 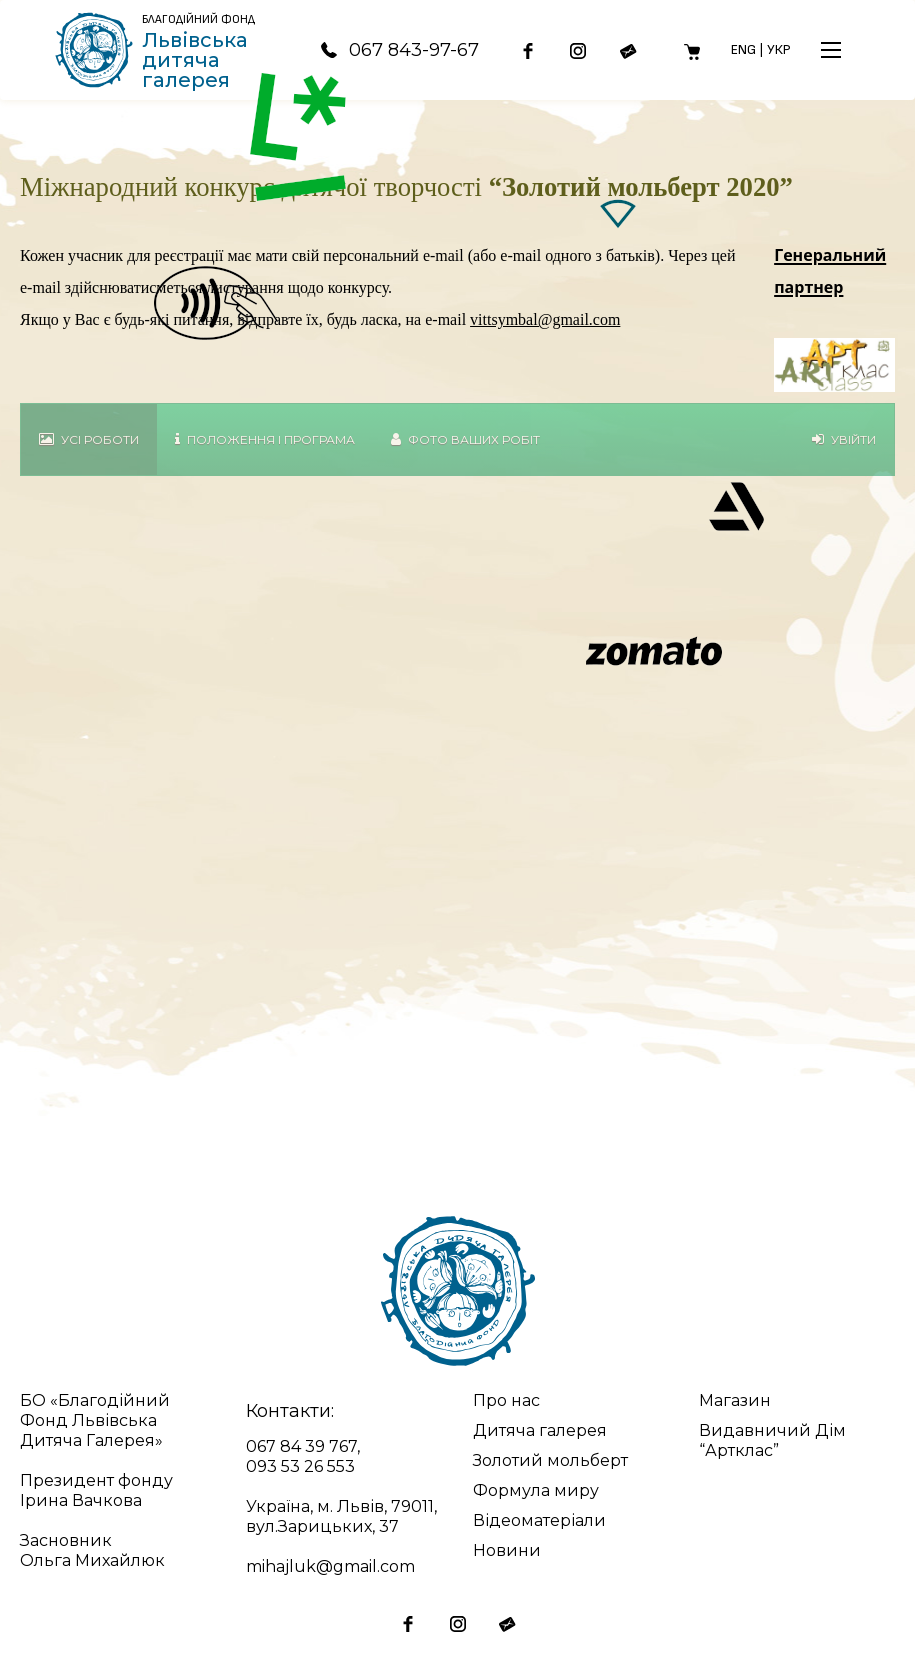 I want to click on visit artstation profile or portfolio, so click(x=736, y=506).